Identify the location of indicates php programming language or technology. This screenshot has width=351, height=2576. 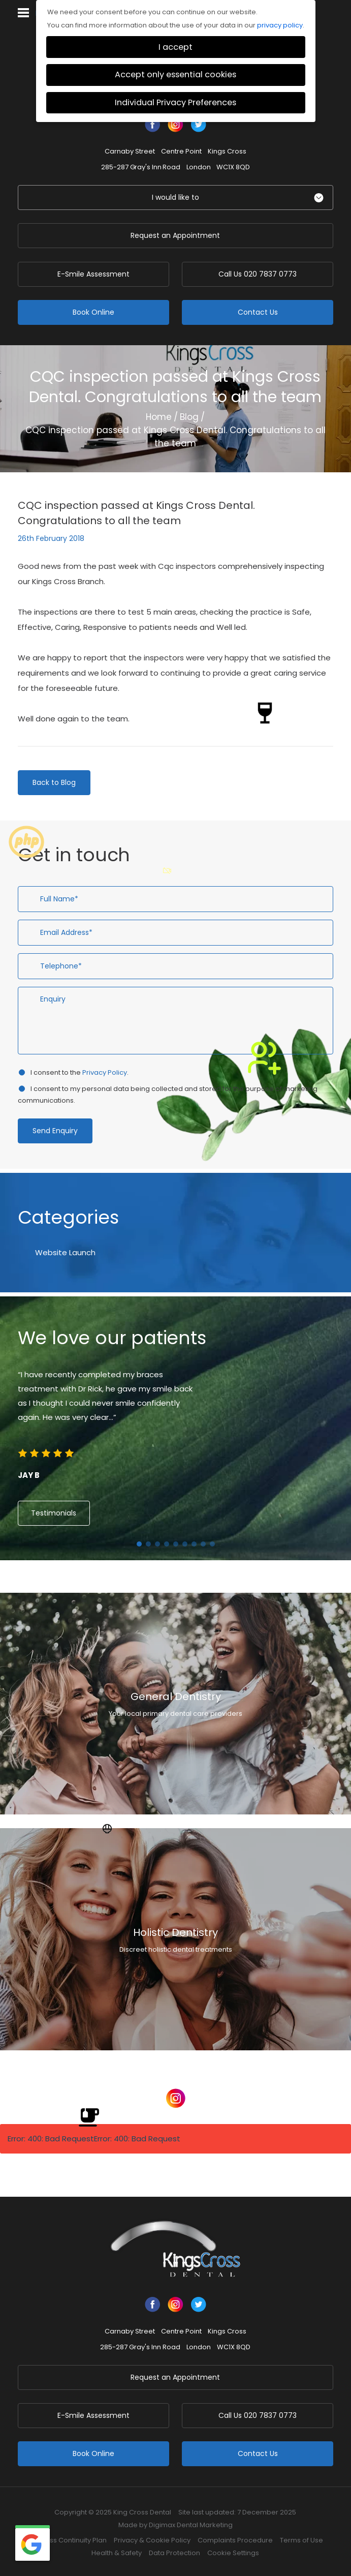
(26, 842).